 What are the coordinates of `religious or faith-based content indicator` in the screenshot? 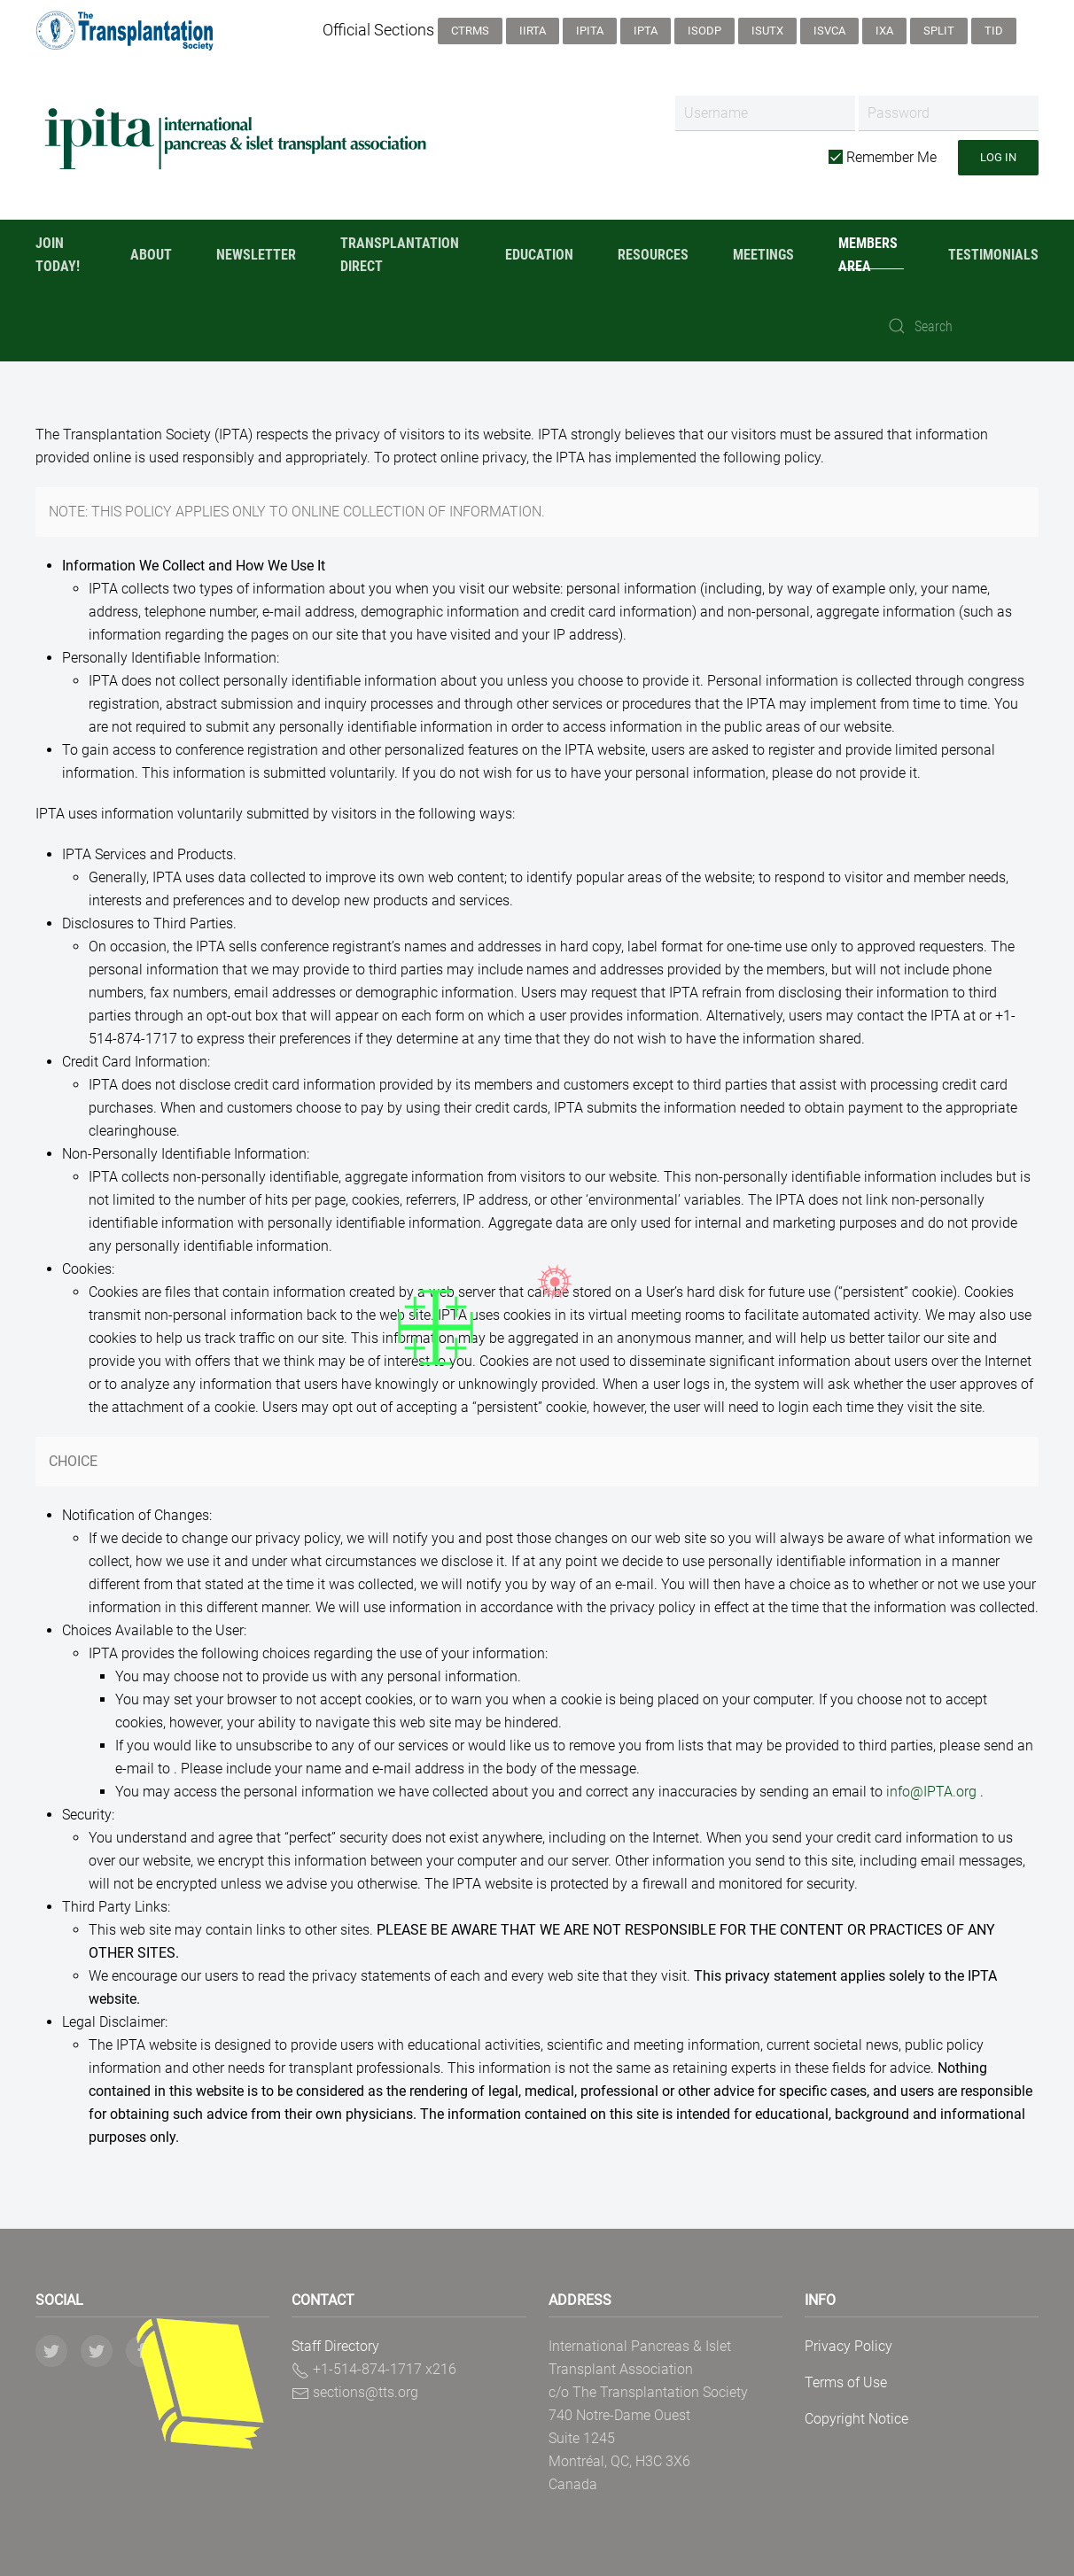 It's located at (435, 1327).